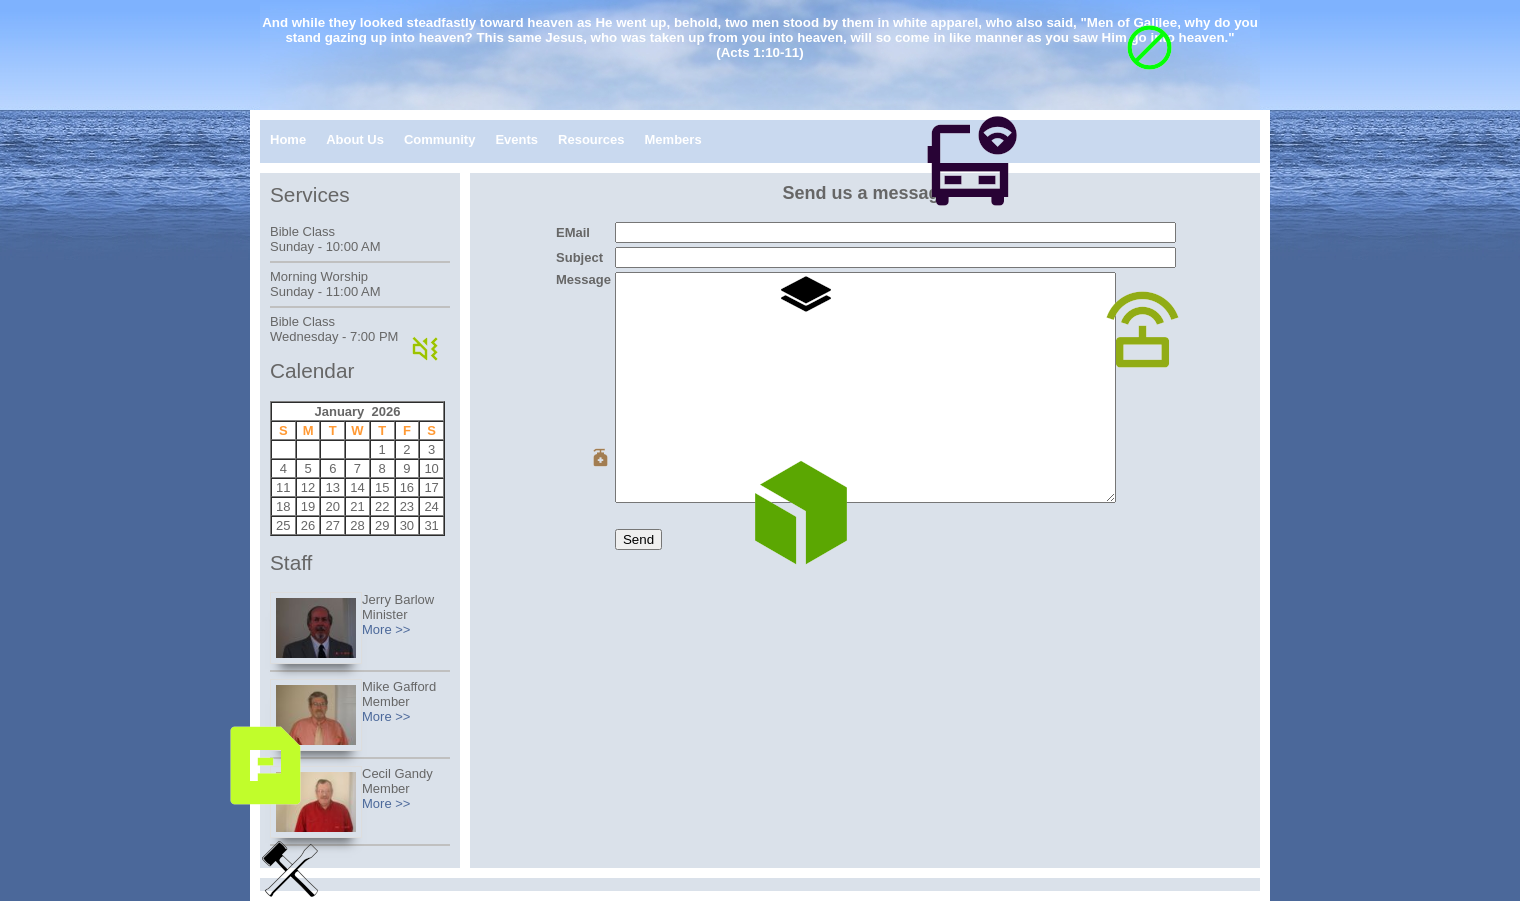 This screenshot has height=901, width=1520. I want to click on access box cloud storage, so click(801, 514).